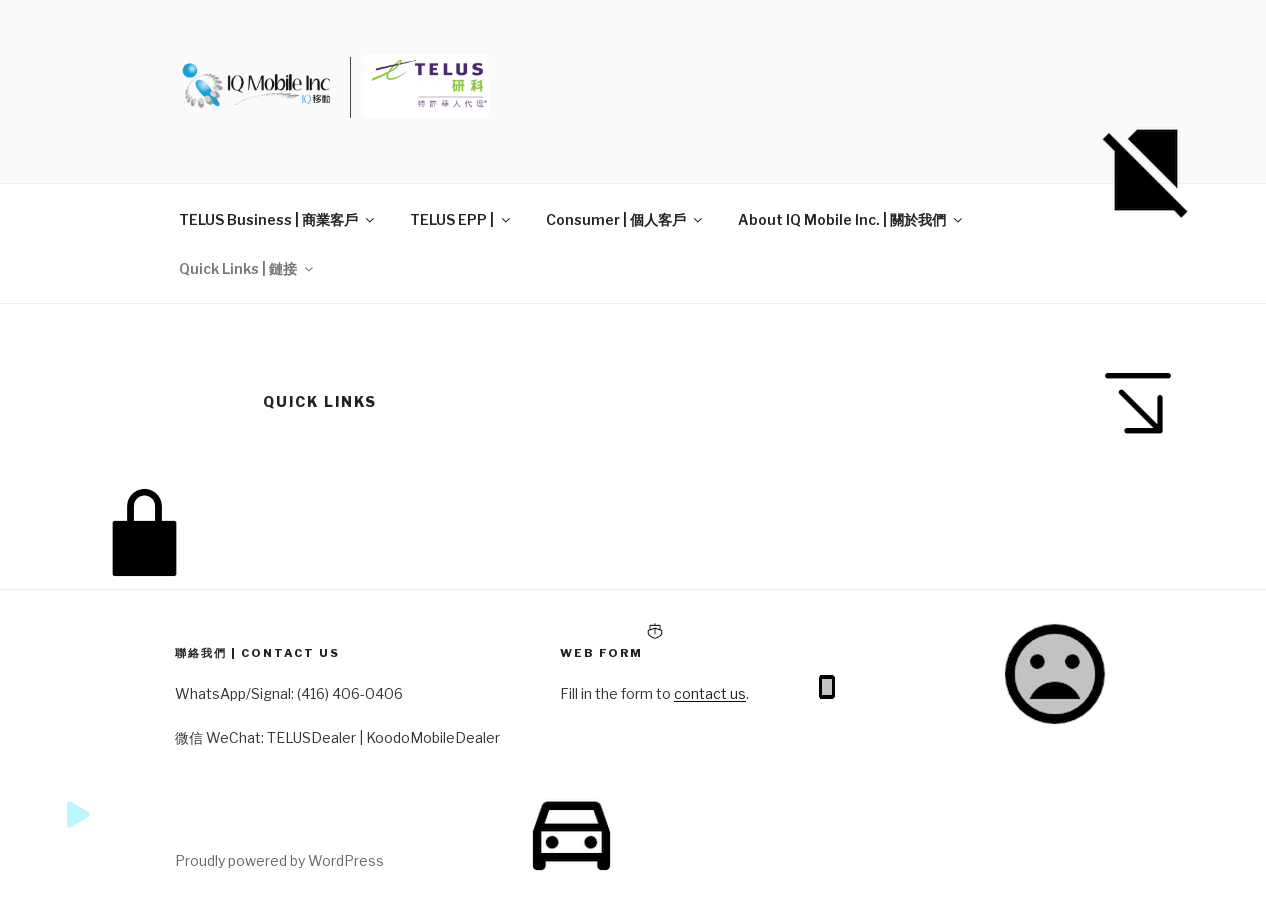 This screenshot has width=1266, height=907. What do you see at coordinates (1055, 674) in the screenshot?
I see `indicate a negative reaction or dislike` at bounding box center [1055, 674].